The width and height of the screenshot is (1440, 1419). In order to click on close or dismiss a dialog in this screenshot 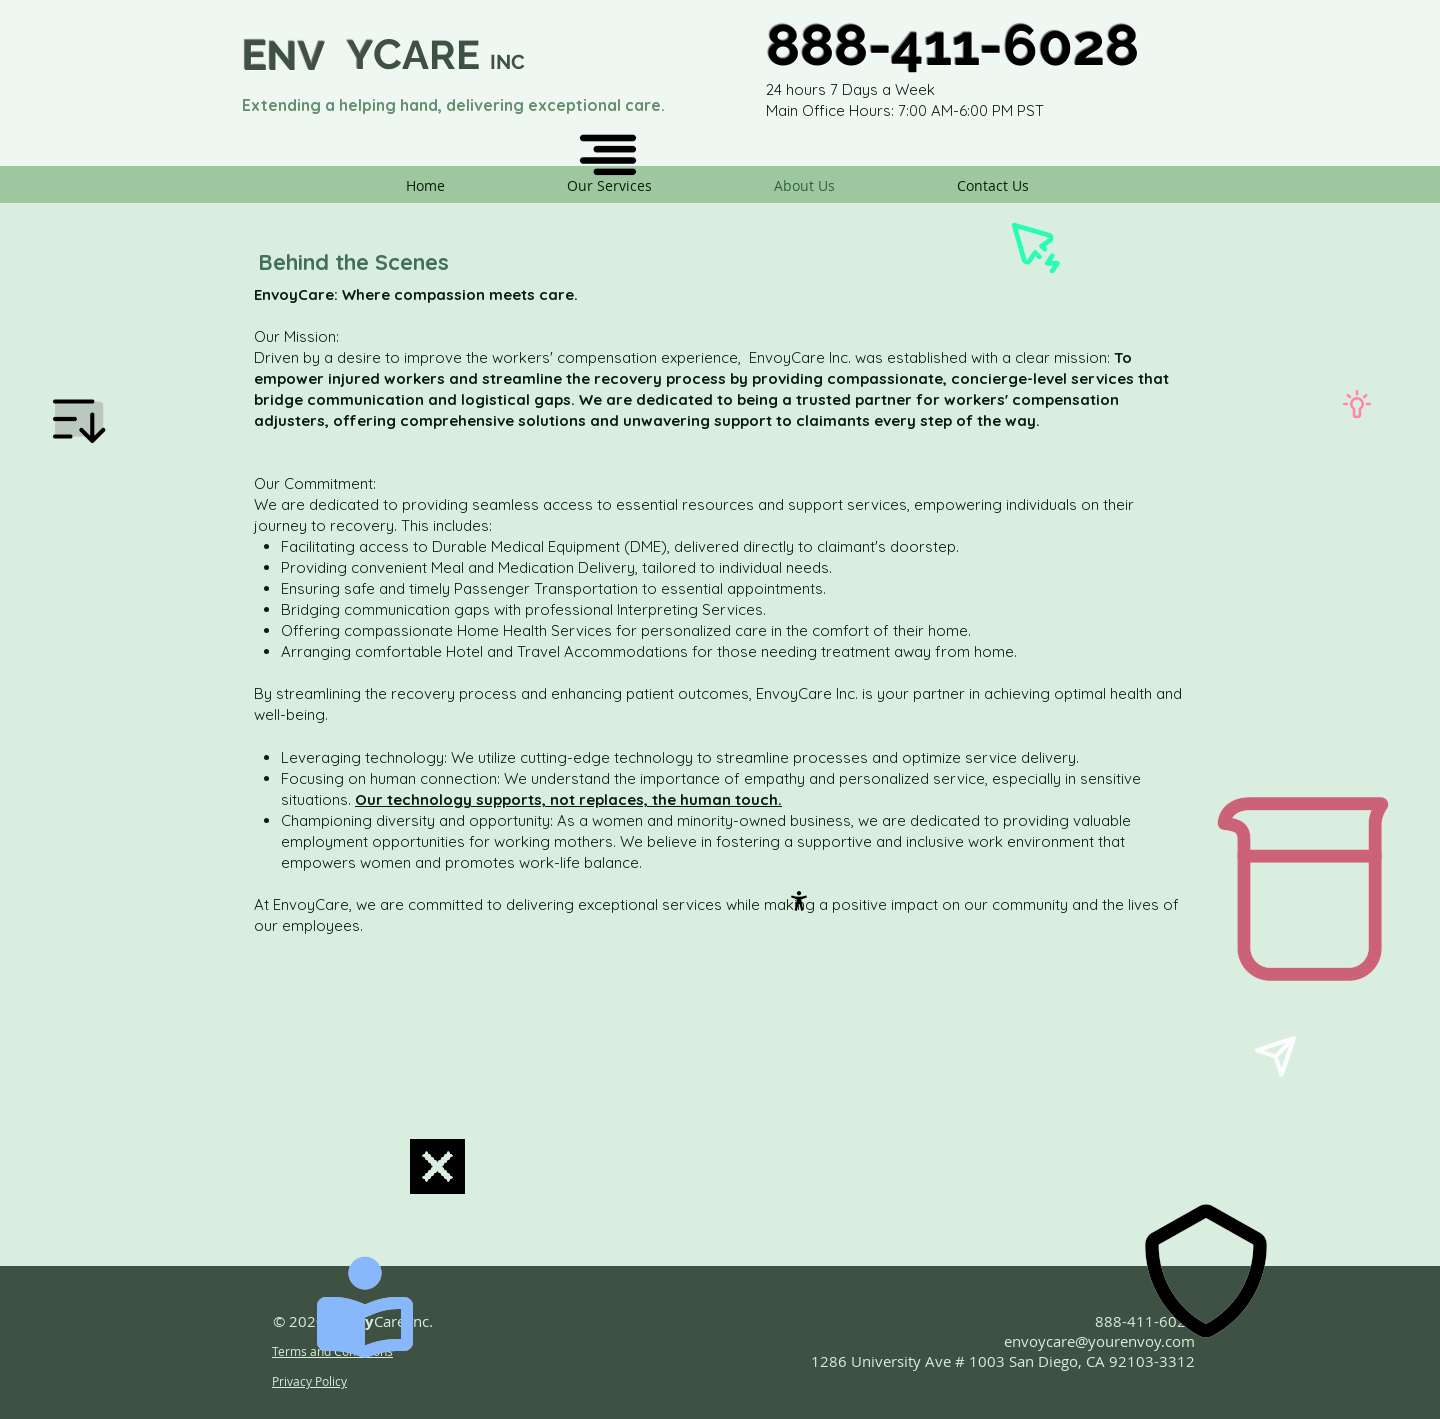, I will do `click(437, 1166)`.